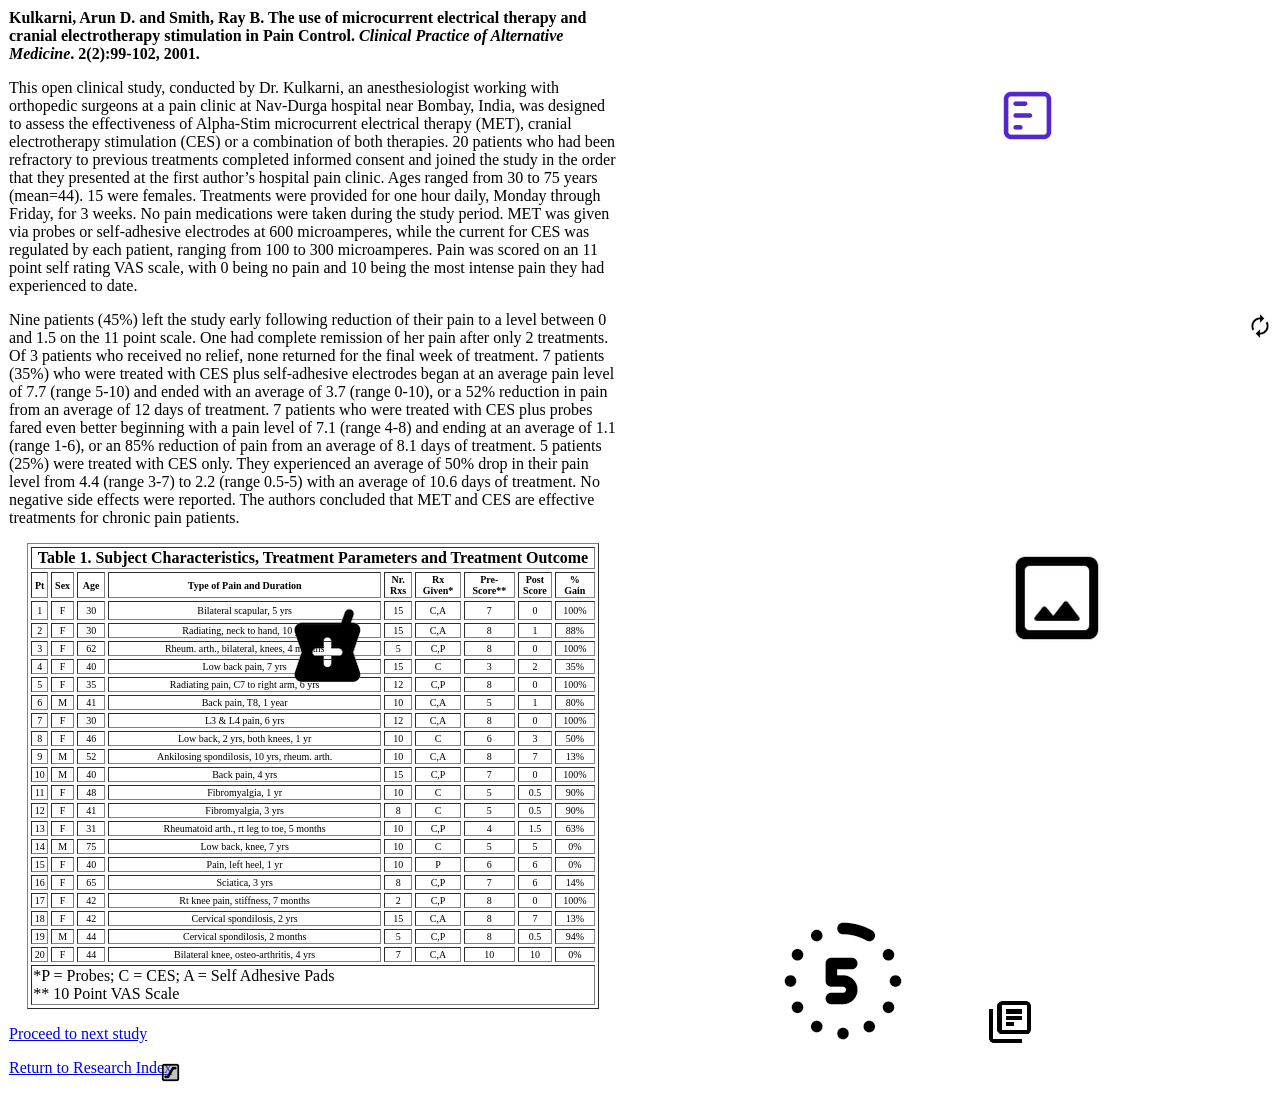 Image resolution: width=1280 pixels, height=1111 pixels. What do you see at coordinates (327, 648) in the screenshot?
I see `find nearby pharmacies` at bounding box center [327, 648].